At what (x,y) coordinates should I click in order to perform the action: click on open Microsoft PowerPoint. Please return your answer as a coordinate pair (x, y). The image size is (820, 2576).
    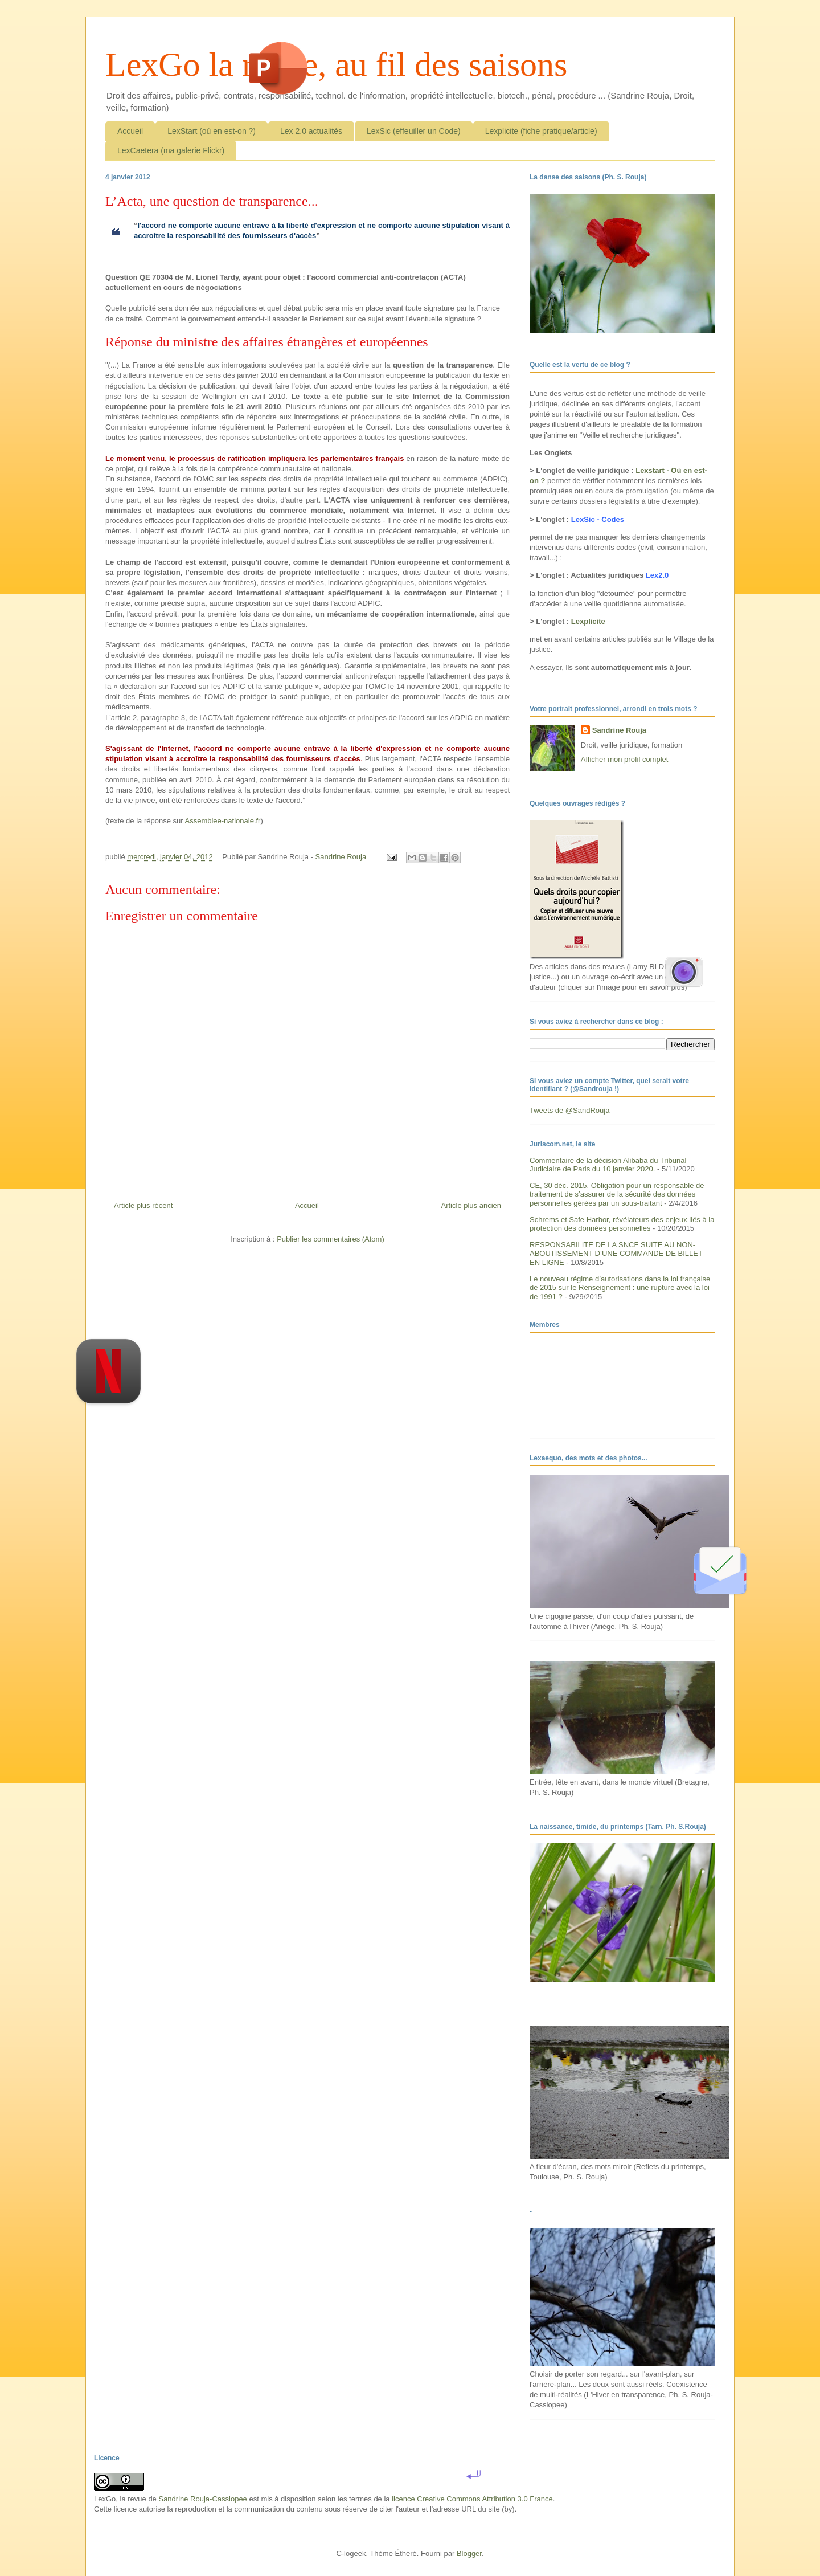
    Looking at the image, I should click on (278, 68).